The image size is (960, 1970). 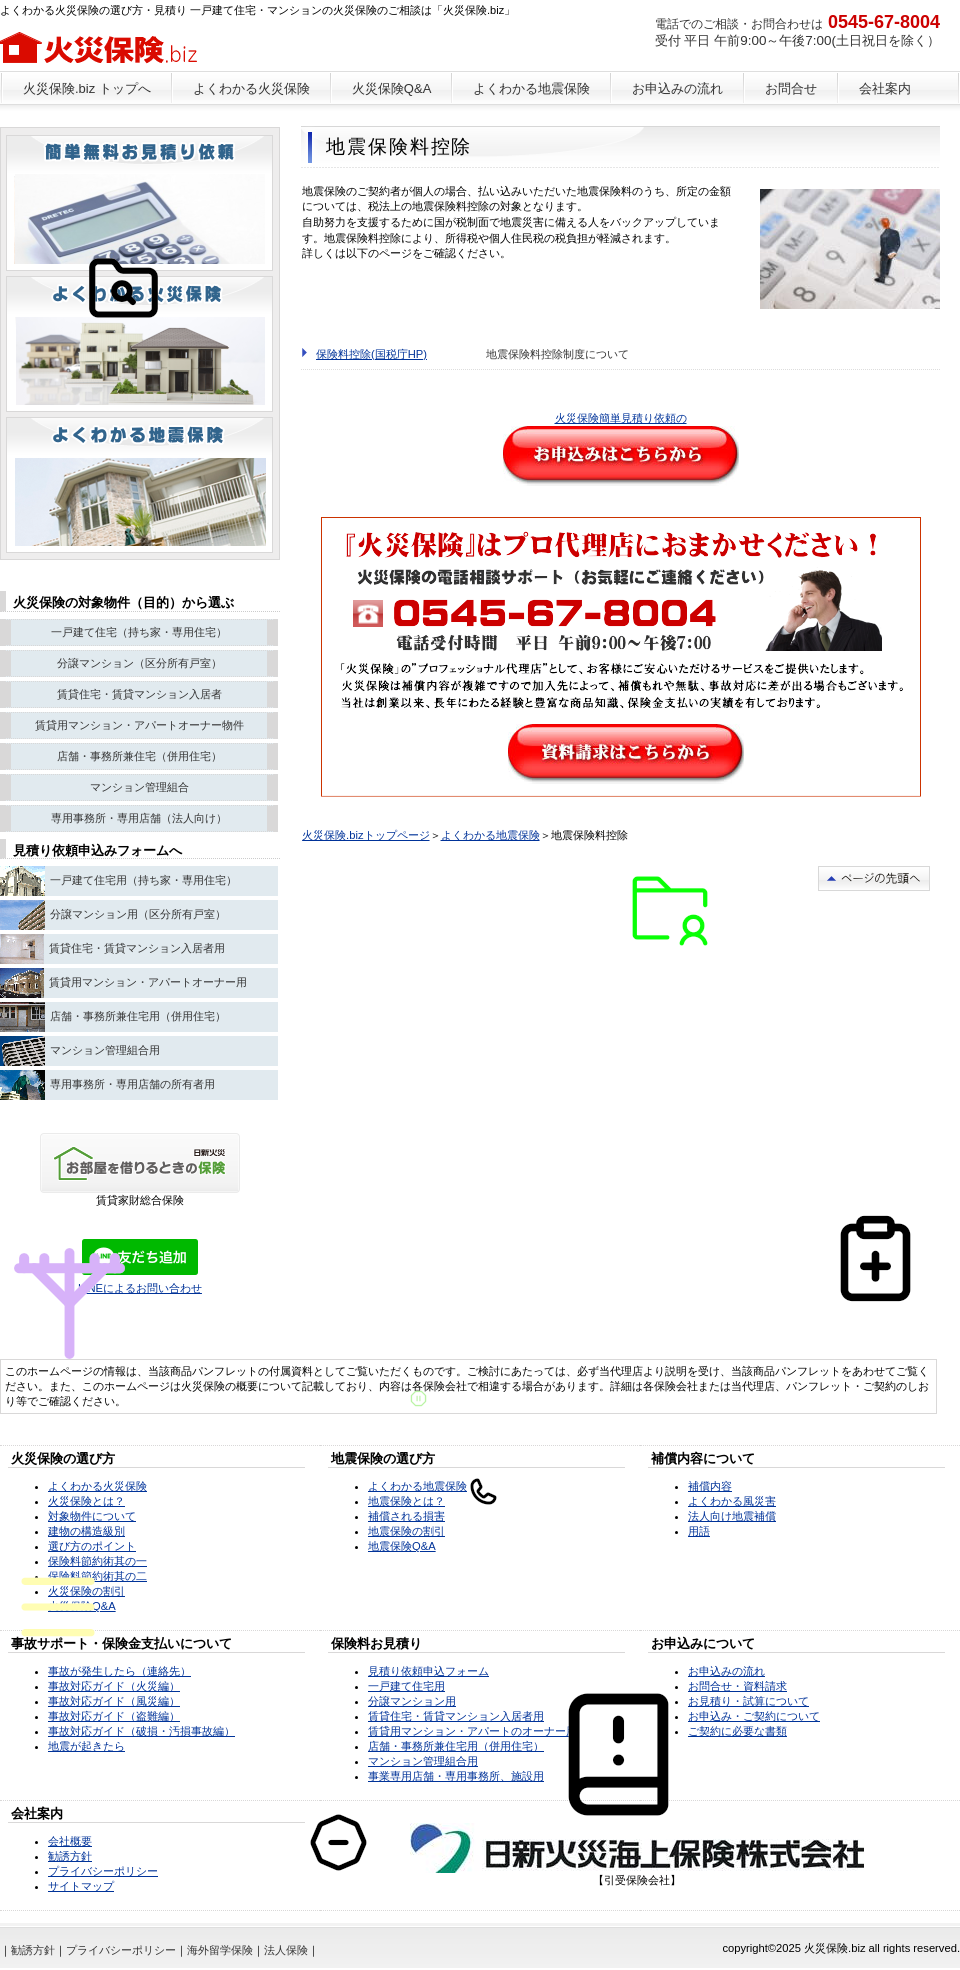 What do you see at coordinates (123, 289) in the screenshot?
I see `search within a folder` at bounding box center [123, 289].